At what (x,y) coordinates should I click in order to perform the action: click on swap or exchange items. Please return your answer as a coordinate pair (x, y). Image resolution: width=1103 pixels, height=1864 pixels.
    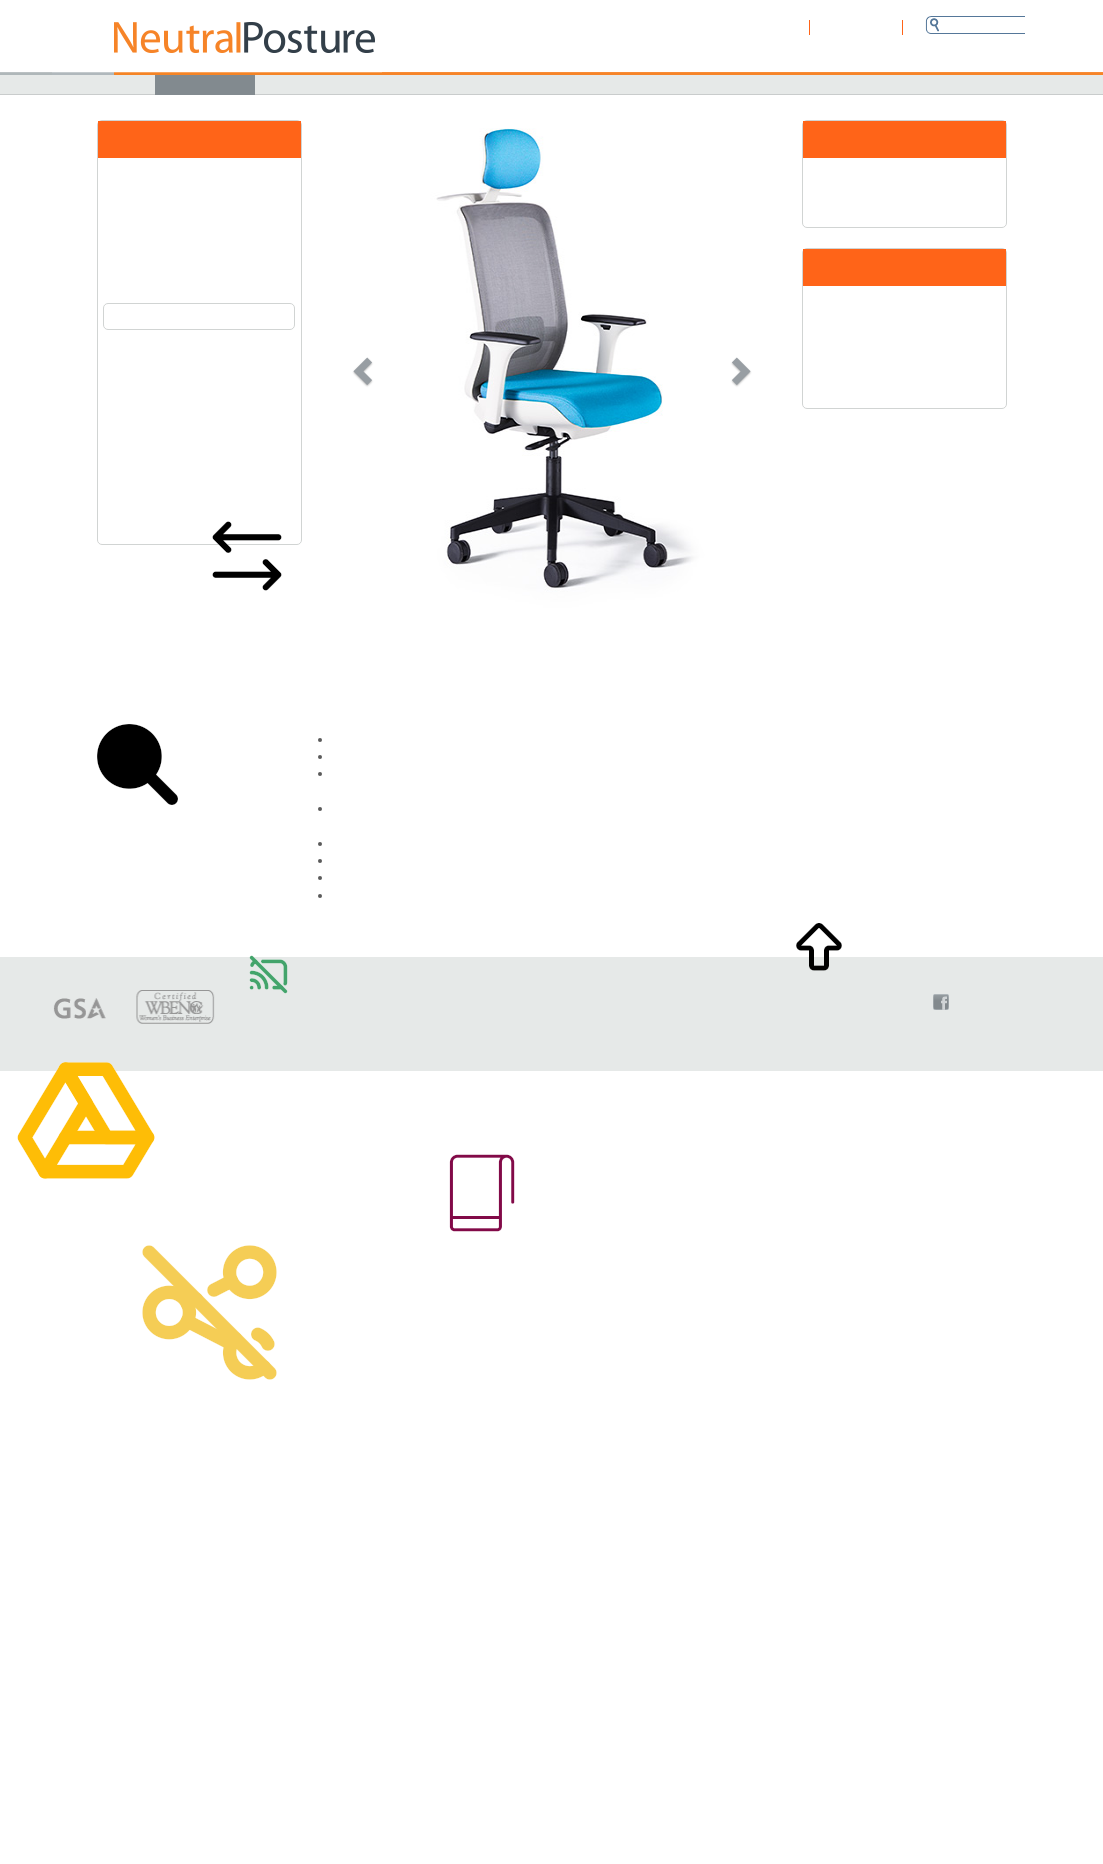
    Looking at the image, I should click on (247, 556).